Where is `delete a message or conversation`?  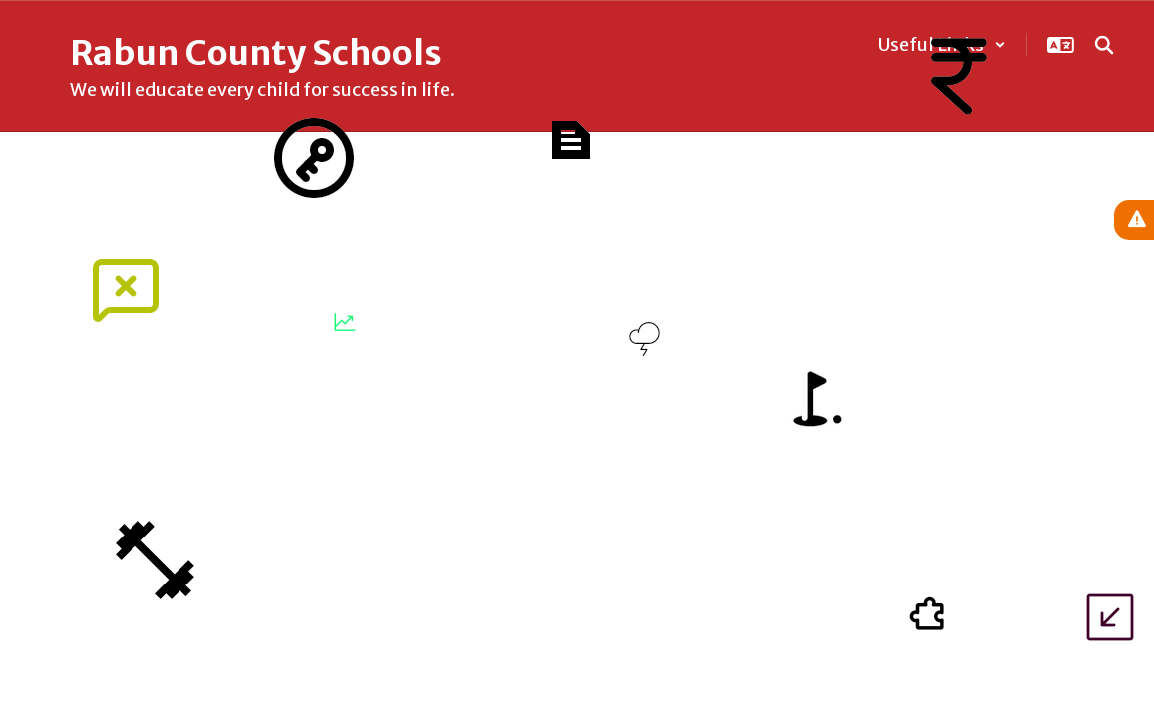
delete a message or conversation is located at coordinates (126, 289).